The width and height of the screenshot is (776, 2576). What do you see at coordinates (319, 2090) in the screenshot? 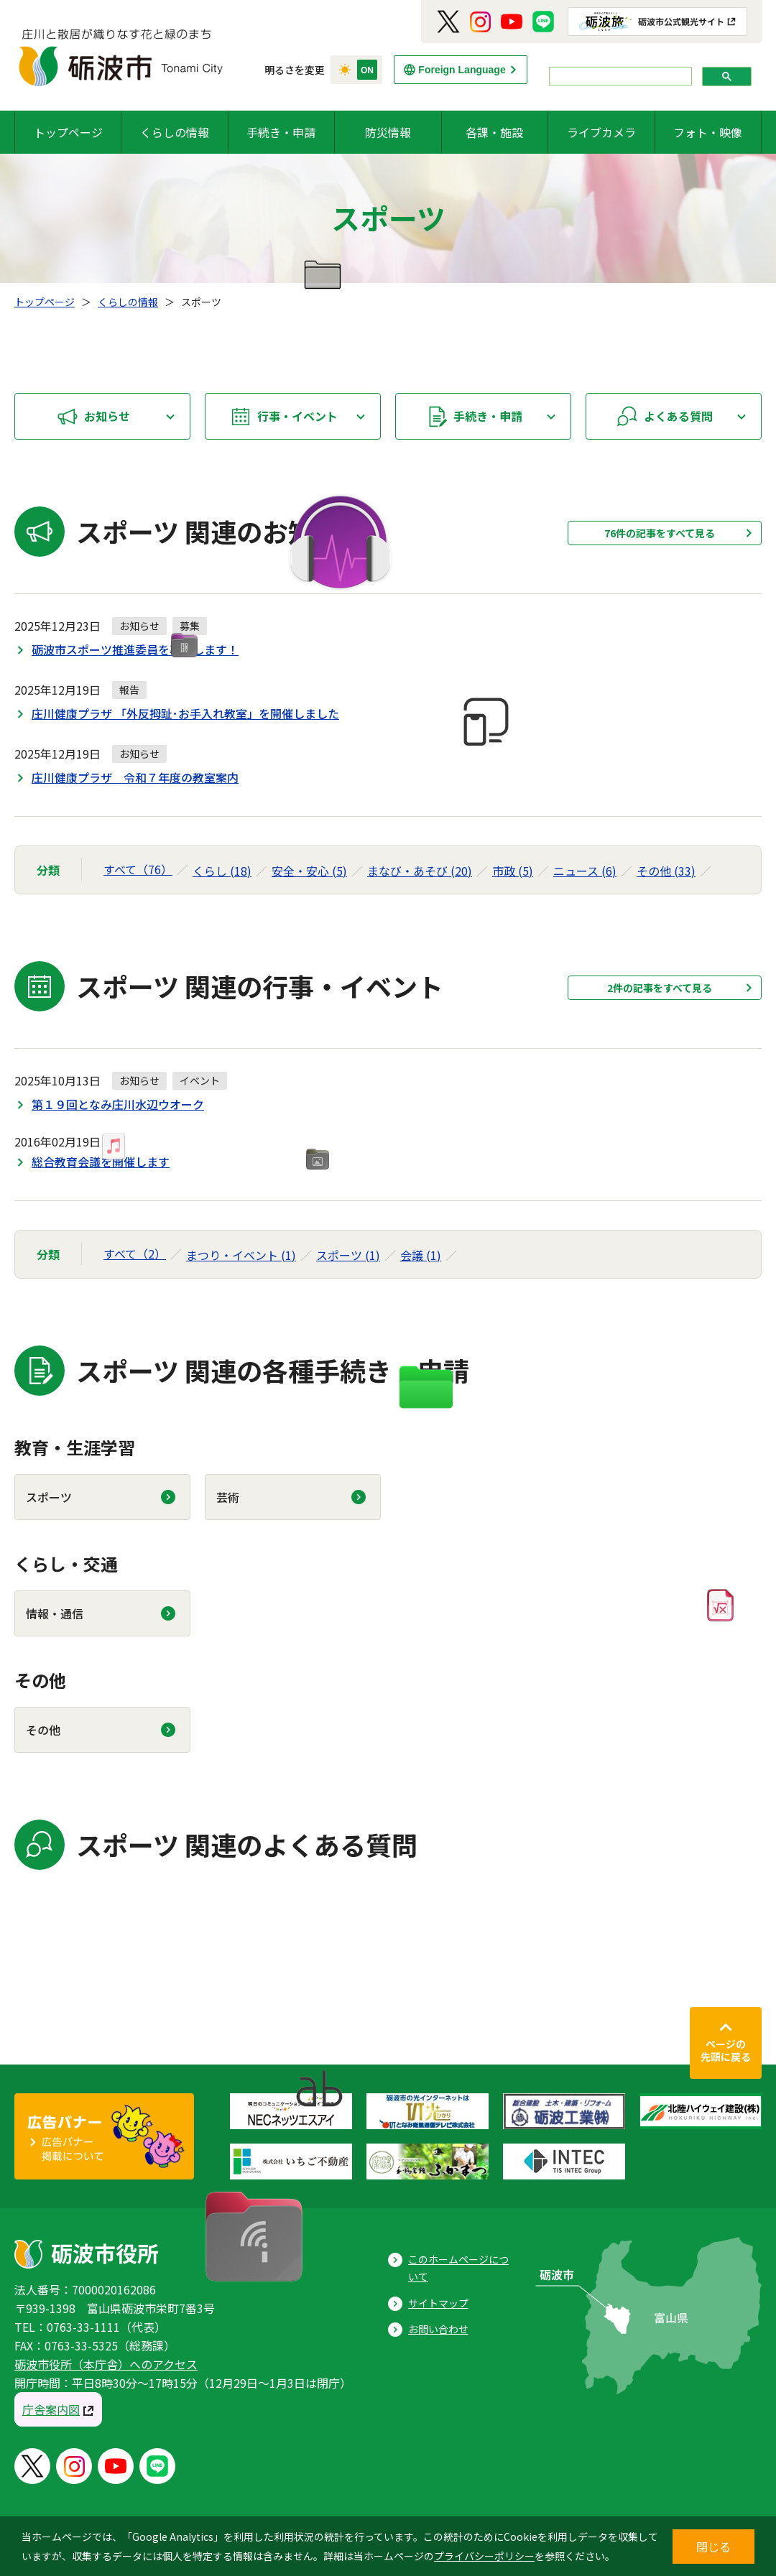
I see `access font settings and preferences` at bounding box center [319, 2090].